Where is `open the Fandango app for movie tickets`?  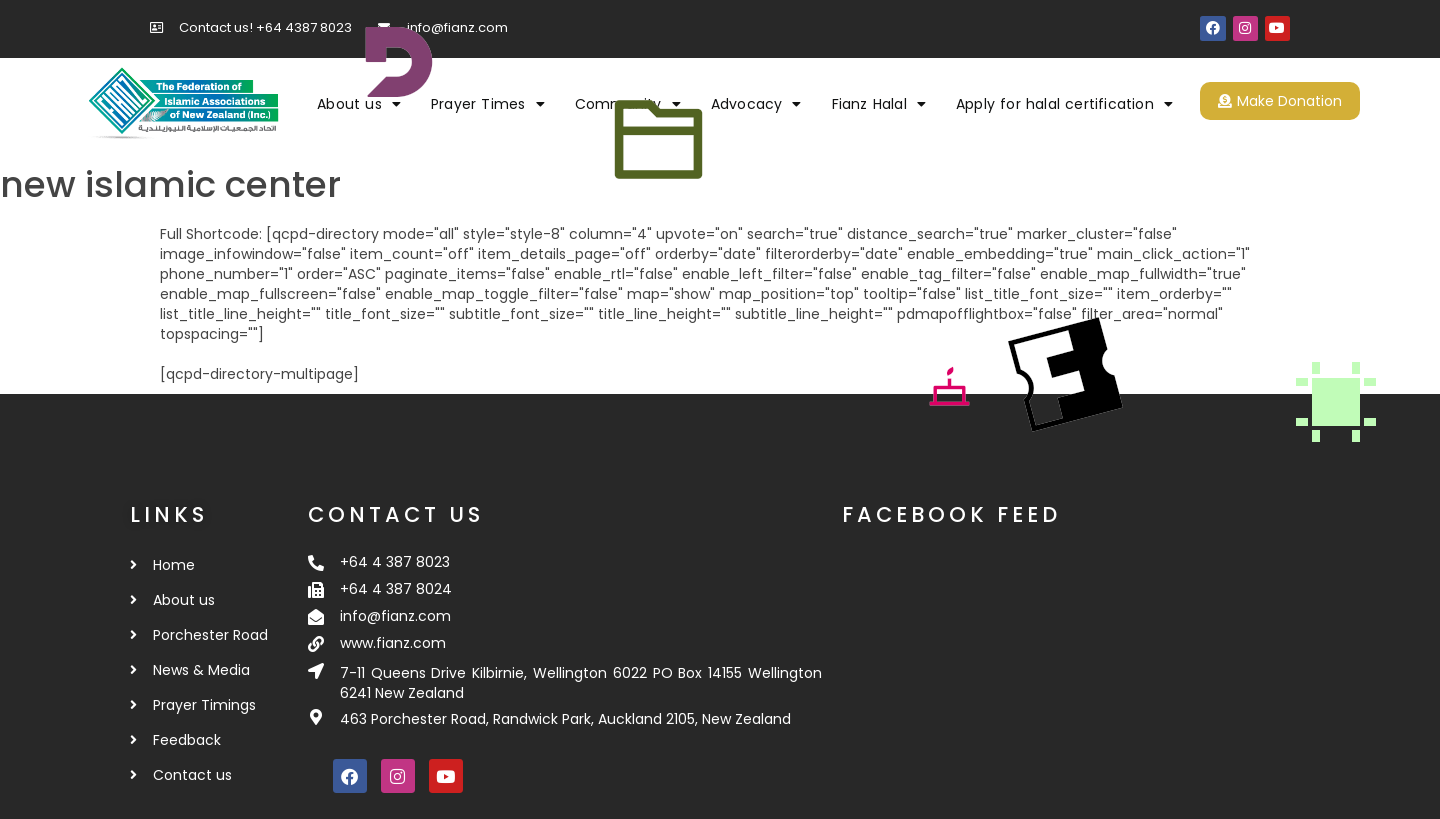
open the Fandango app for movie tickets is located at coordinates (1065, 374).